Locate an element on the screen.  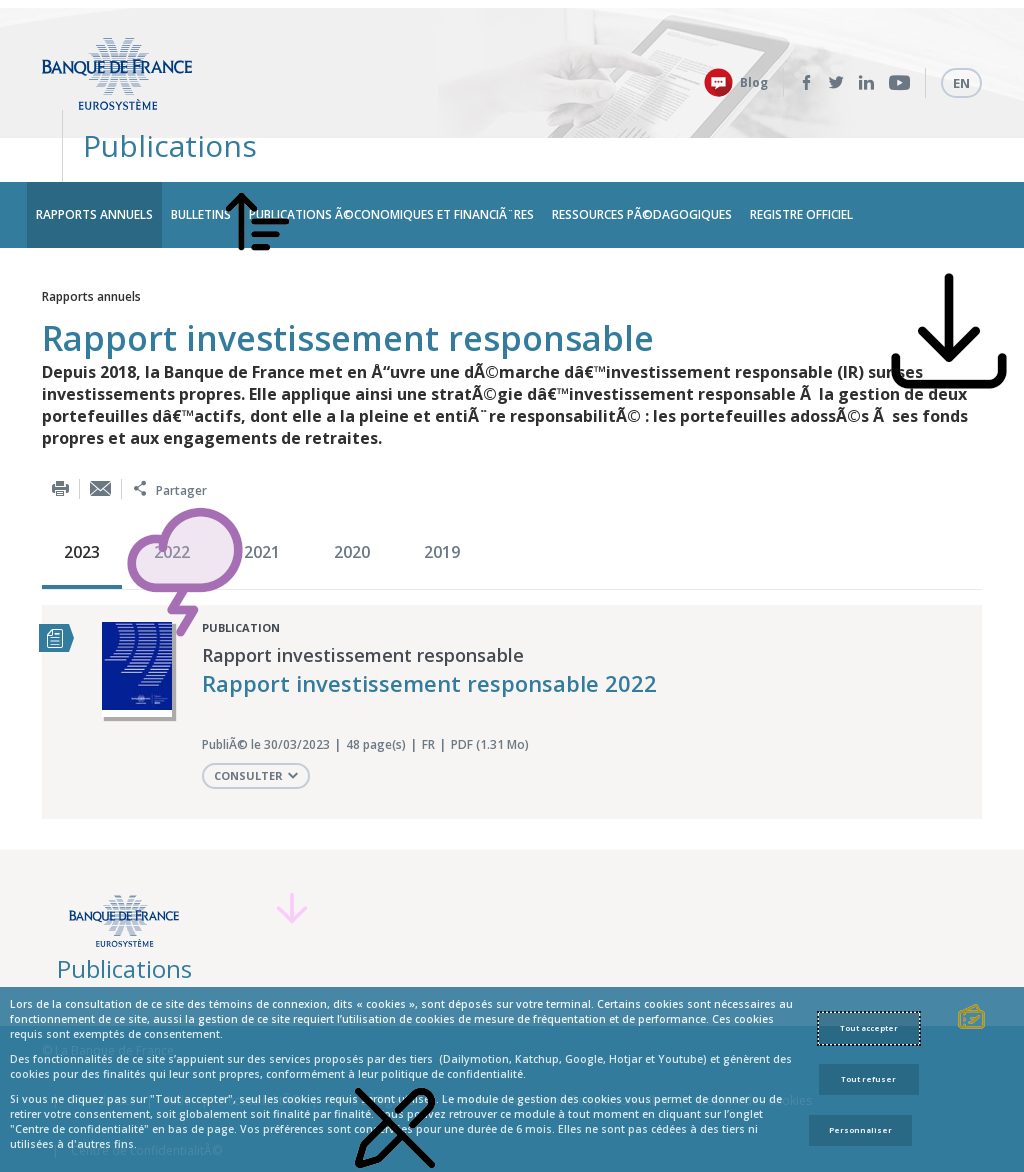
sort items in ascending order is located at coordinates (257, 221).